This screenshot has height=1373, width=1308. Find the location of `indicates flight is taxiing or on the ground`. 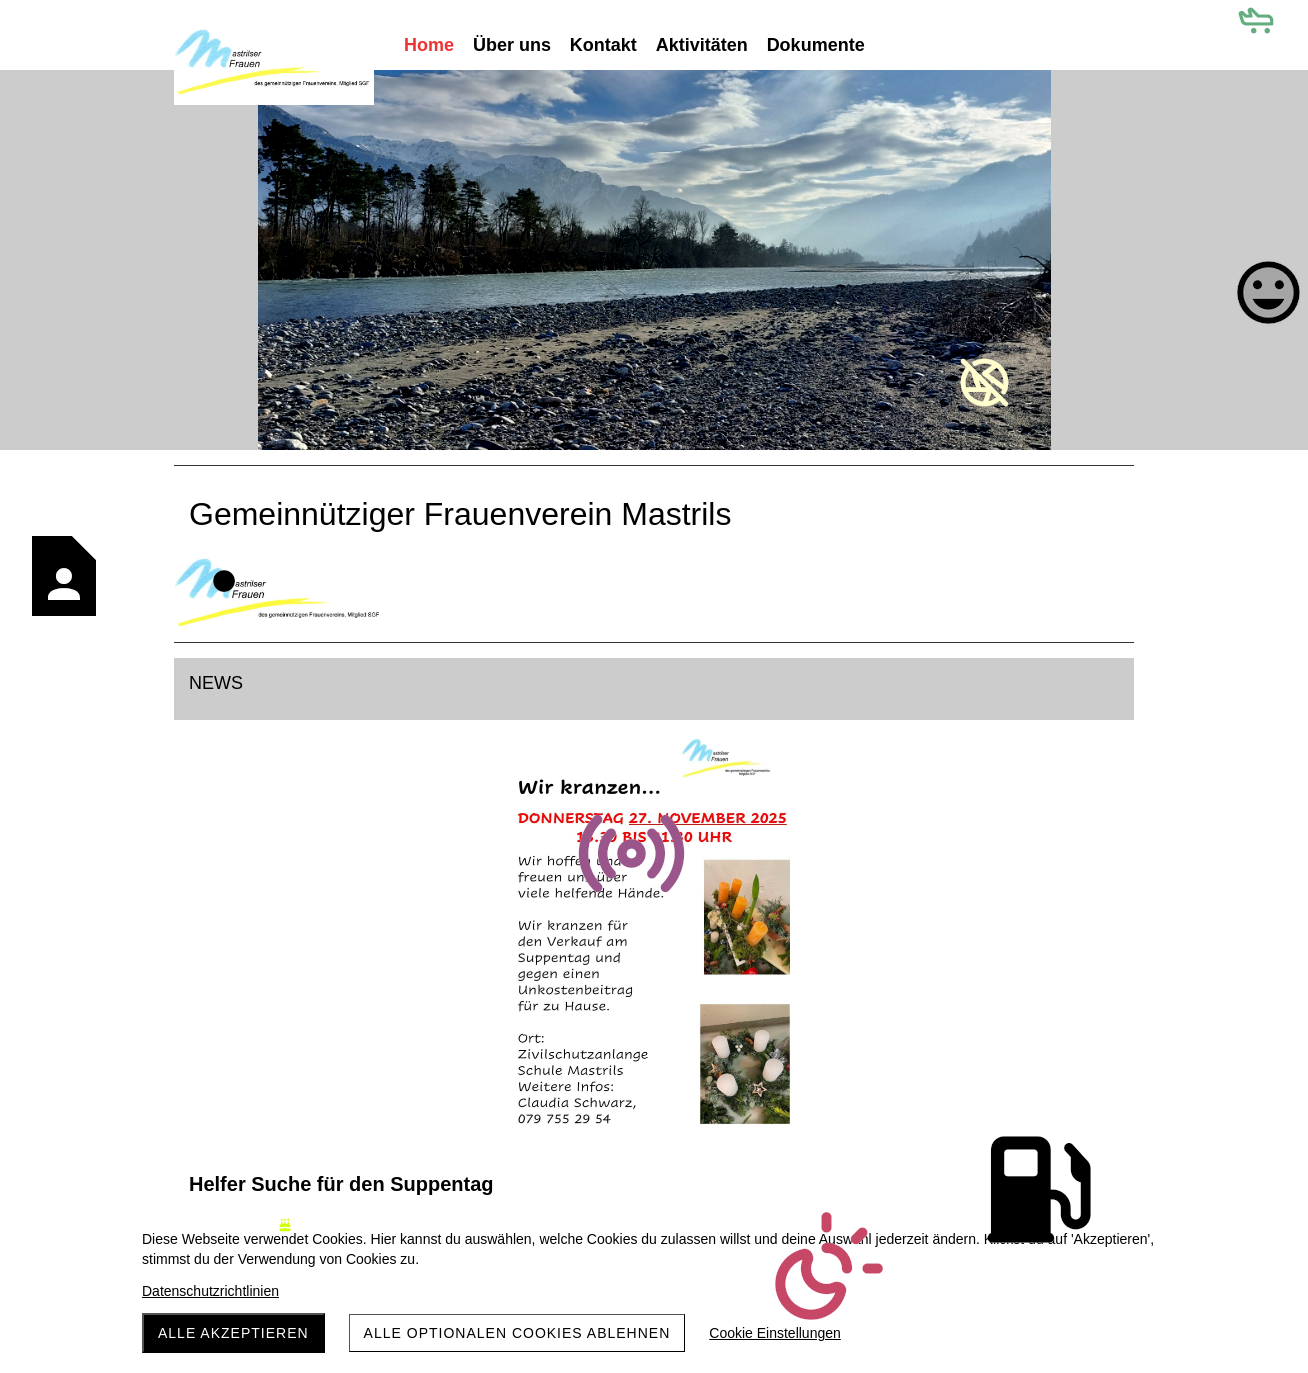

indicates flight is taxiing or on the ground is located at coordinates (1256, 20).